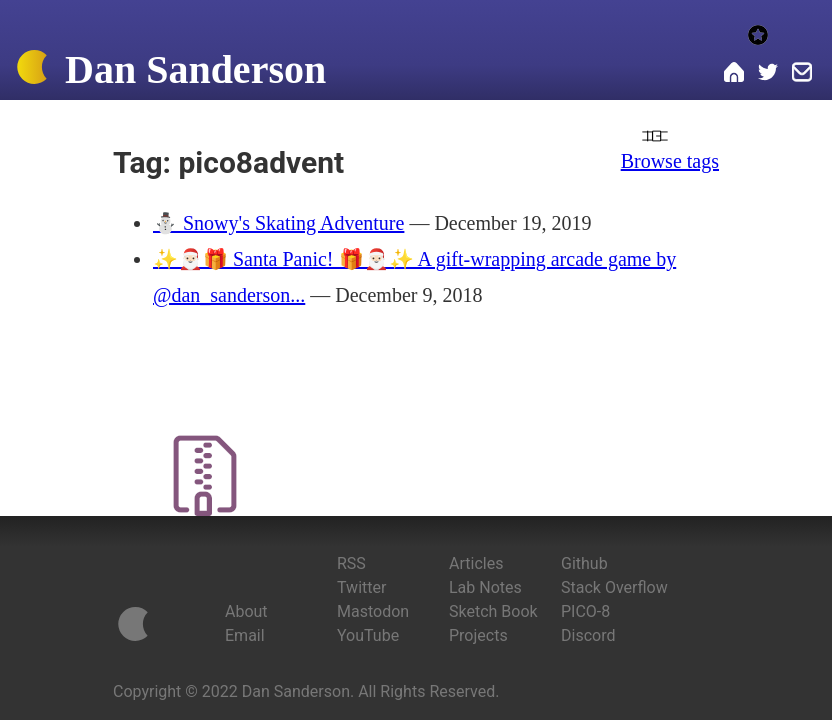  Describe the element at coordinates (205, 474) in the screenshot. I see `view or open a compressed zip file` at that location.